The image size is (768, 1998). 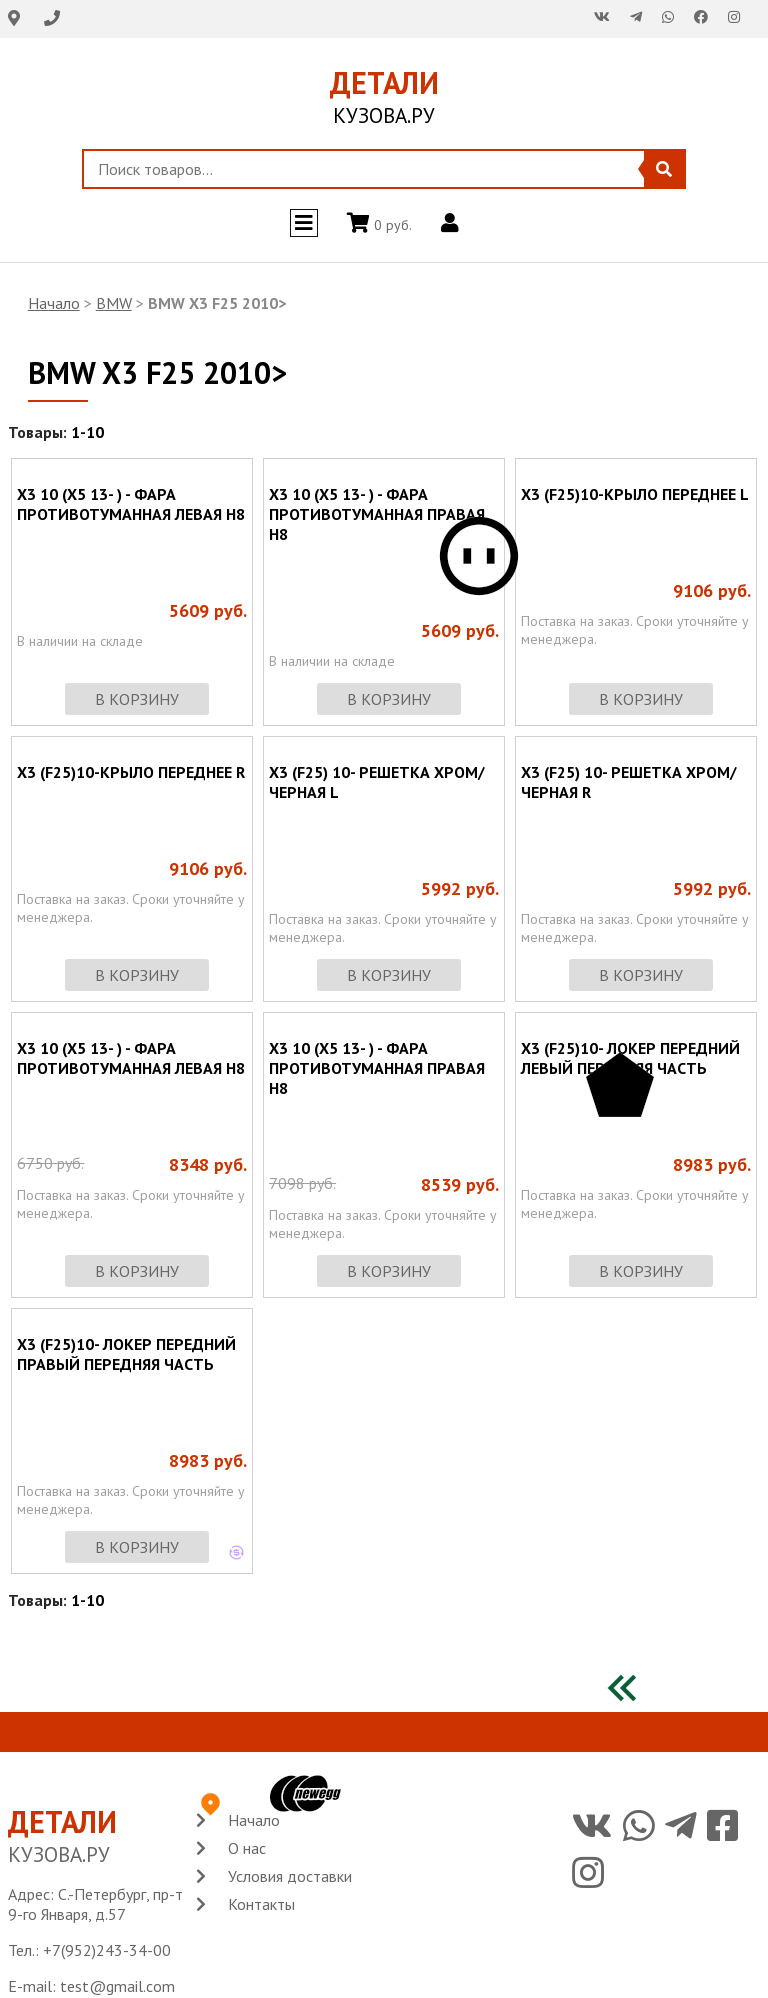 What do you see at coordinates (479, 556) in the screenshot?
I see `indicates power outlet or electrical socket location` at bounding box center [479, 556].